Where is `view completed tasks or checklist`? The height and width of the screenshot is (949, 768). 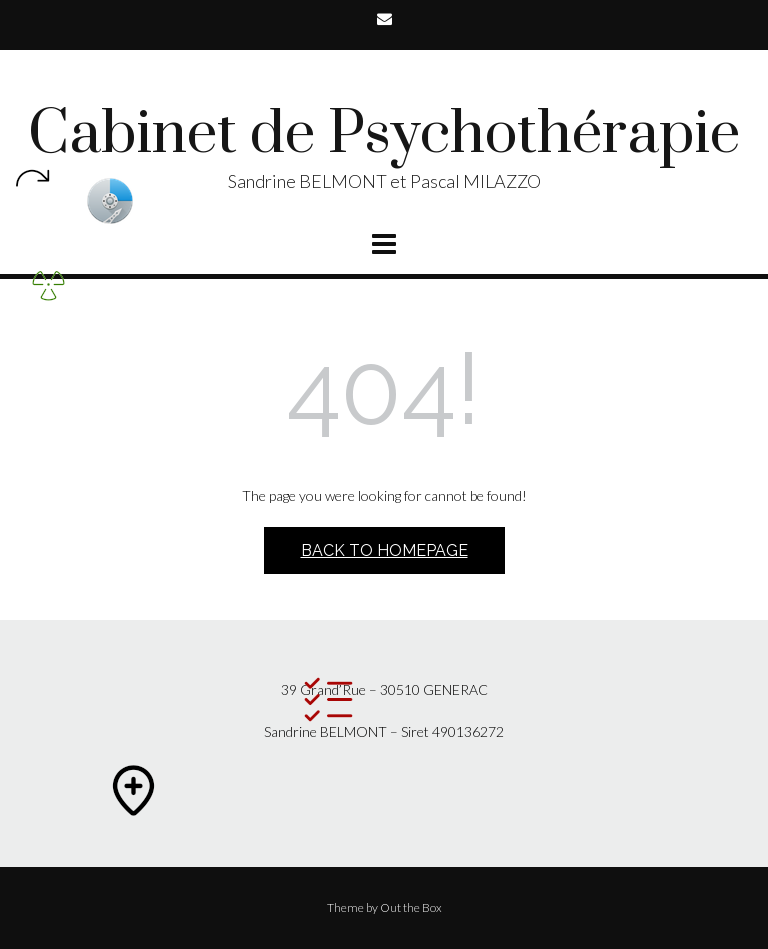 view completed tasks or checklist is located at coordinates (328, 699).